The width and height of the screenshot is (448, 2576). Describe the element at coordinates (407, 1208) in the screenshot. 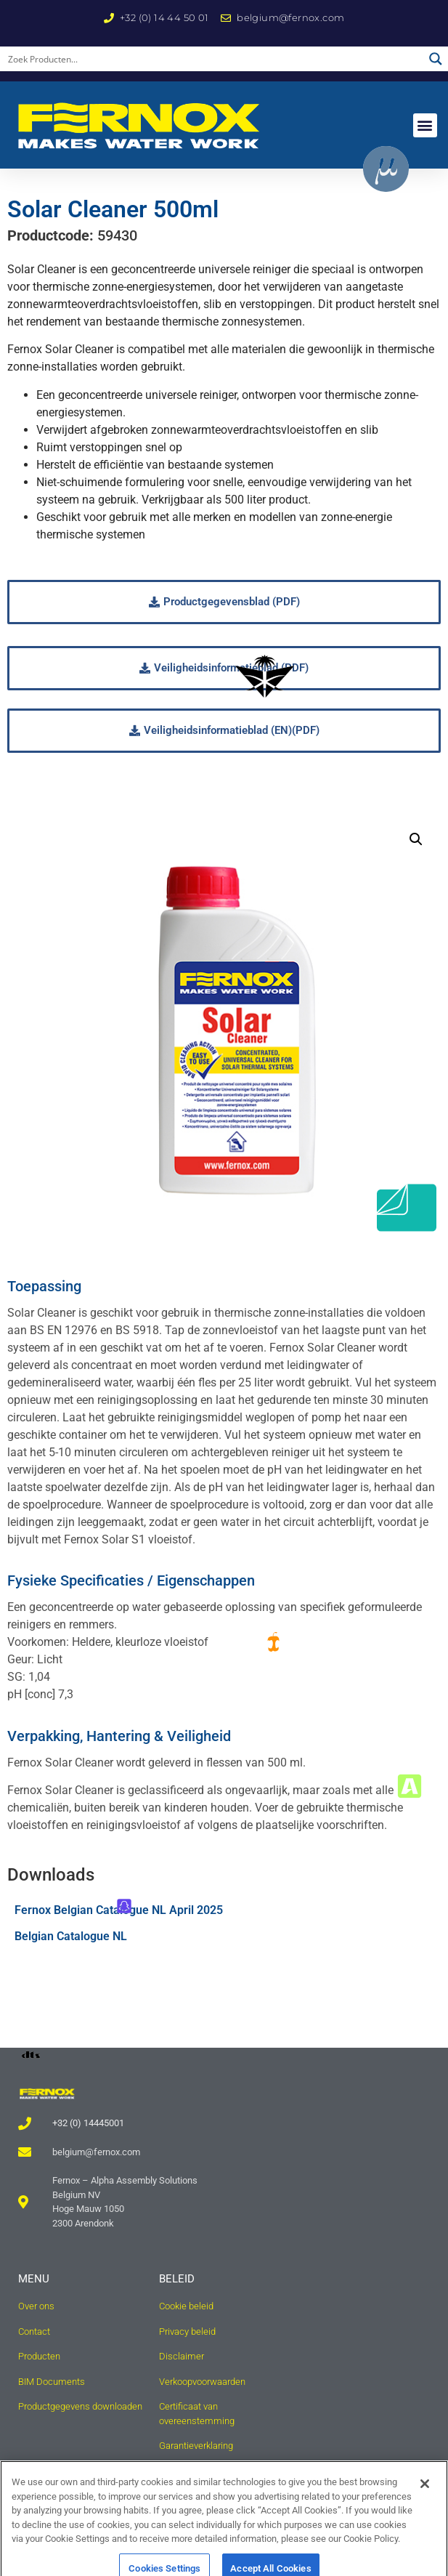

I see `open the Files app` at that location.